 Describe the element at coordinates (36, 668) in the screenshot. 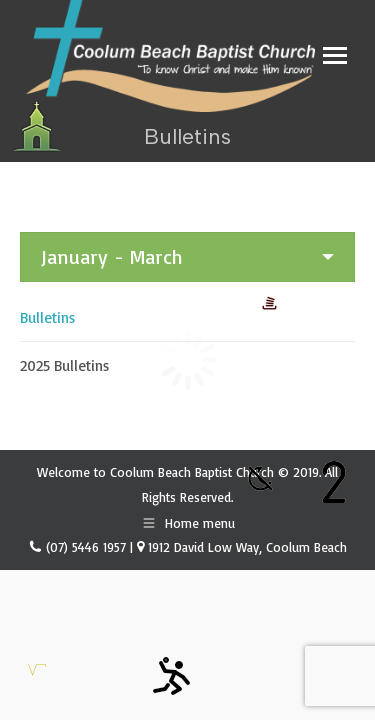

I see `insert a square root symbol` at that location.